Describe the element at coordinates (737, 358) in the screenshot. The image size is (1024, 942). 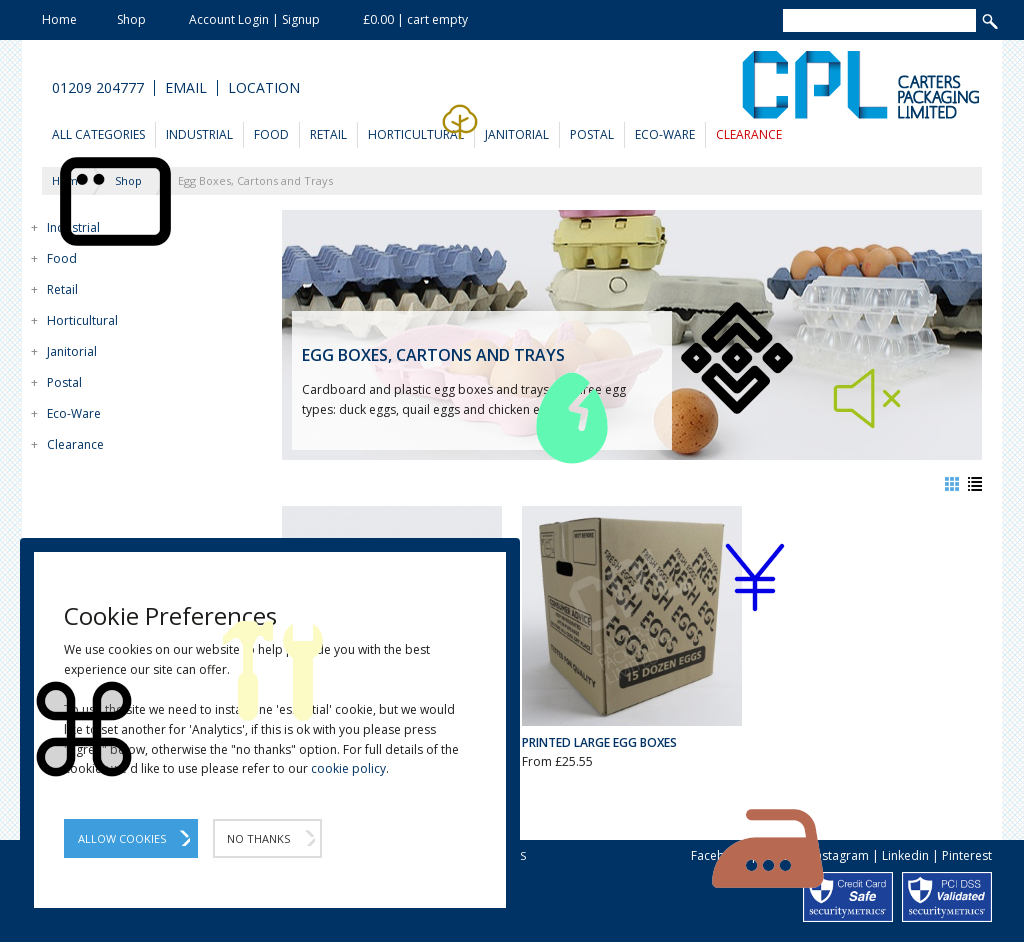
I see `access binance cryptocurrency exchange` at that location.